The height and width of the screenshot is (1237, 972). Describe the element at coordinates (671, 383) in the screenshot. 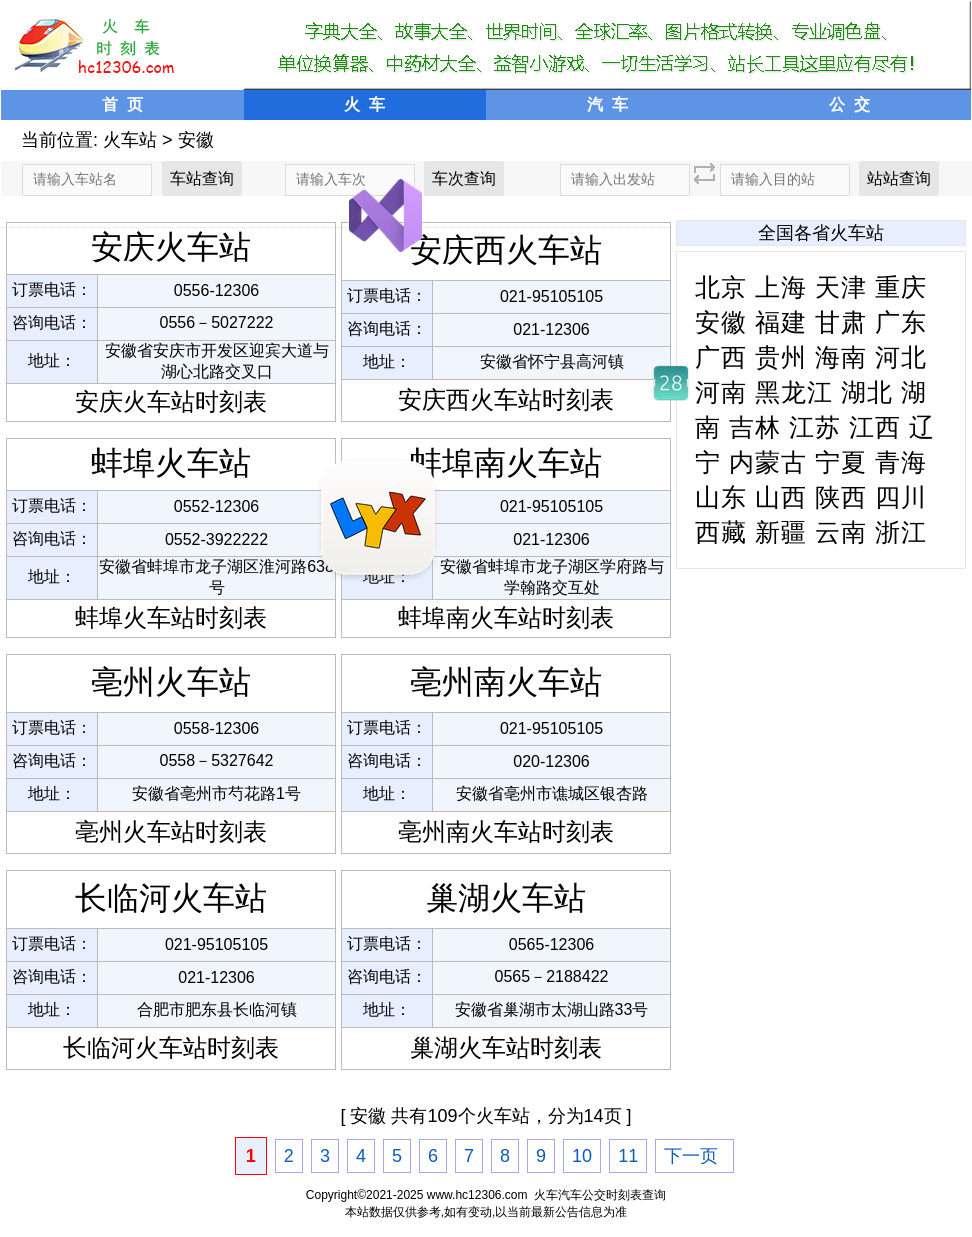

I see `open the calendar app` at that location.